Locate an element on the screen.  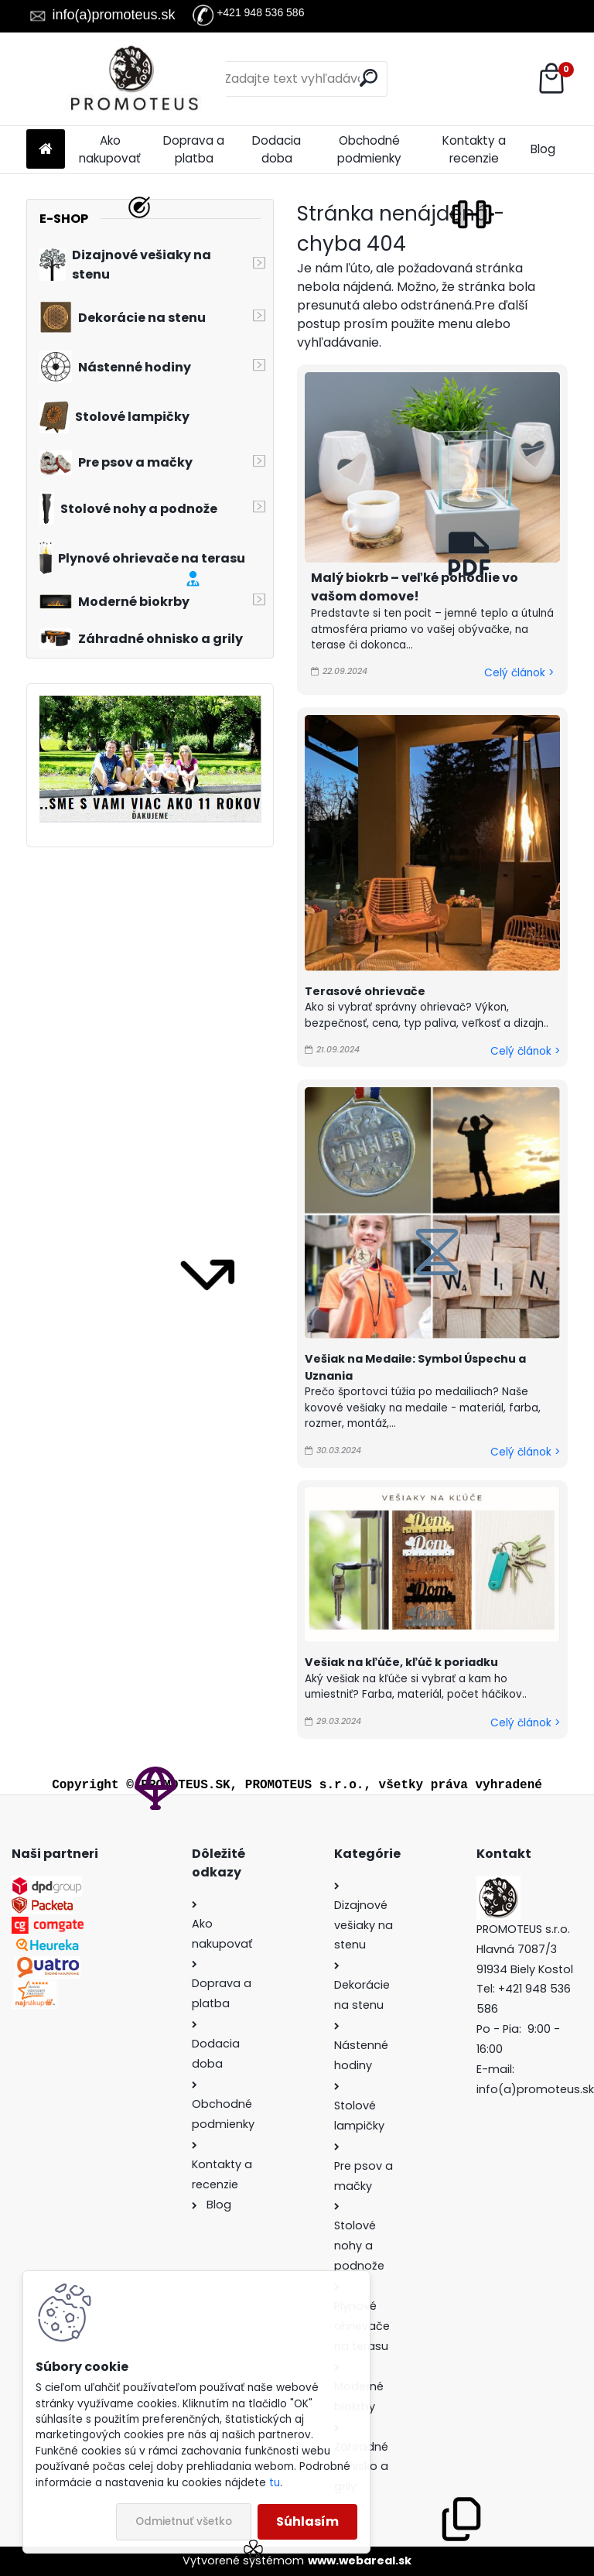
indicates time running low or nearly expired is located at coordinates (437, 1252).